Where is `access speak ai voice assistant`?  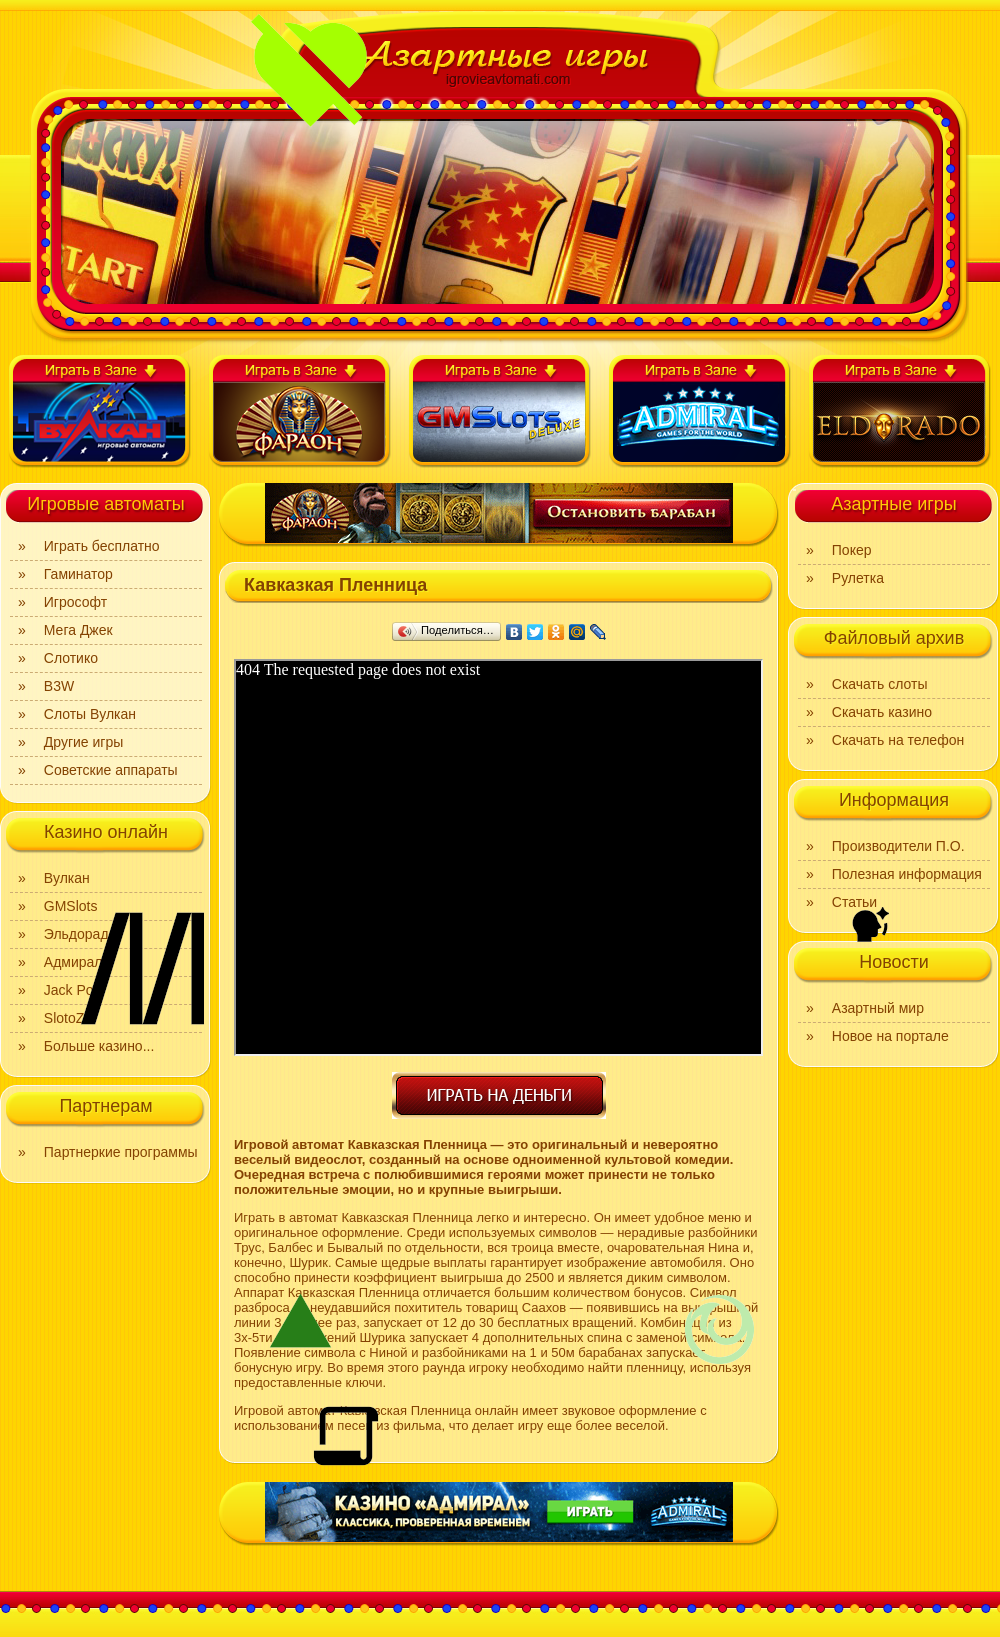
access speak ai voice assistant is located at coordinates (870, 926).